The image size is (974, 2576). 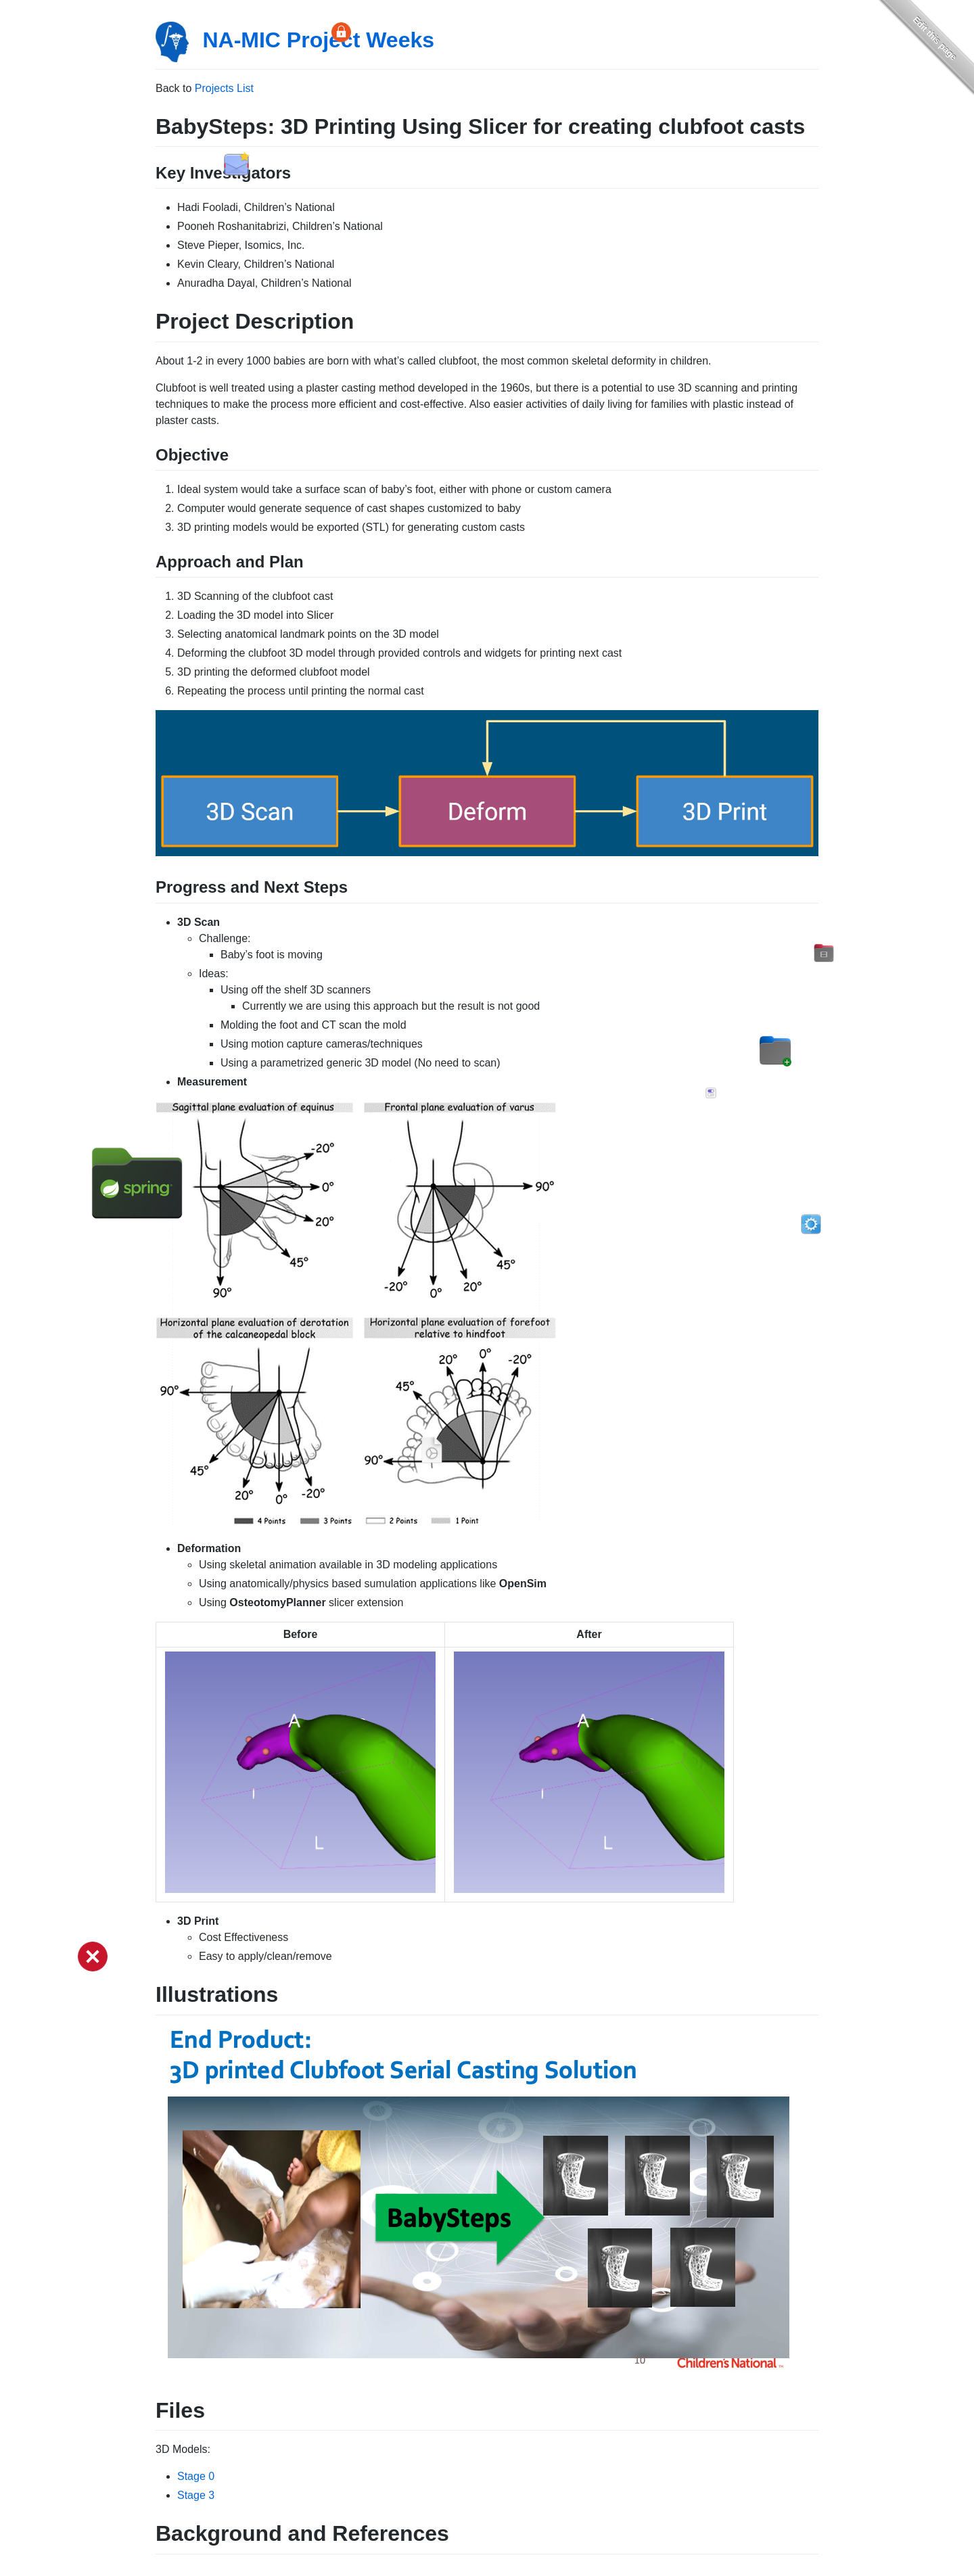 What do you see at coordinates (775, 1050) in the screenshot?
I see `create a new folder` at bounding box center [775, 1050].